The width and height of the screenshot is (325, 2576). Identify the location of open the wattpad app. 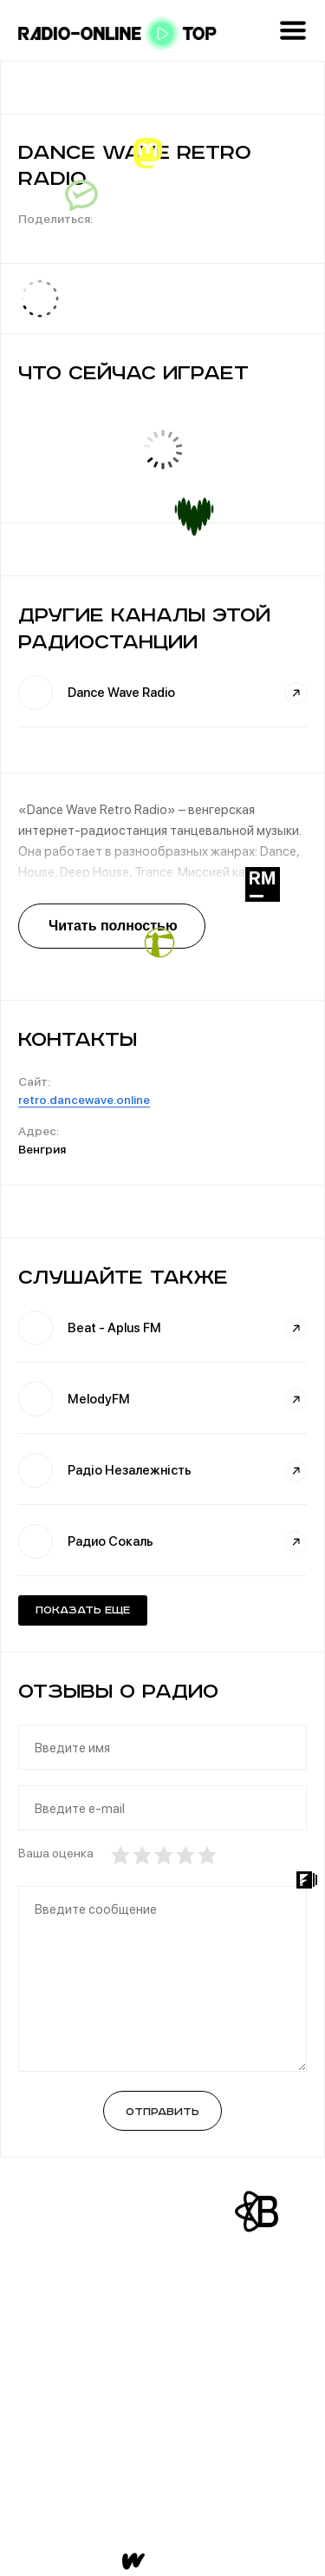
(133, 2561).